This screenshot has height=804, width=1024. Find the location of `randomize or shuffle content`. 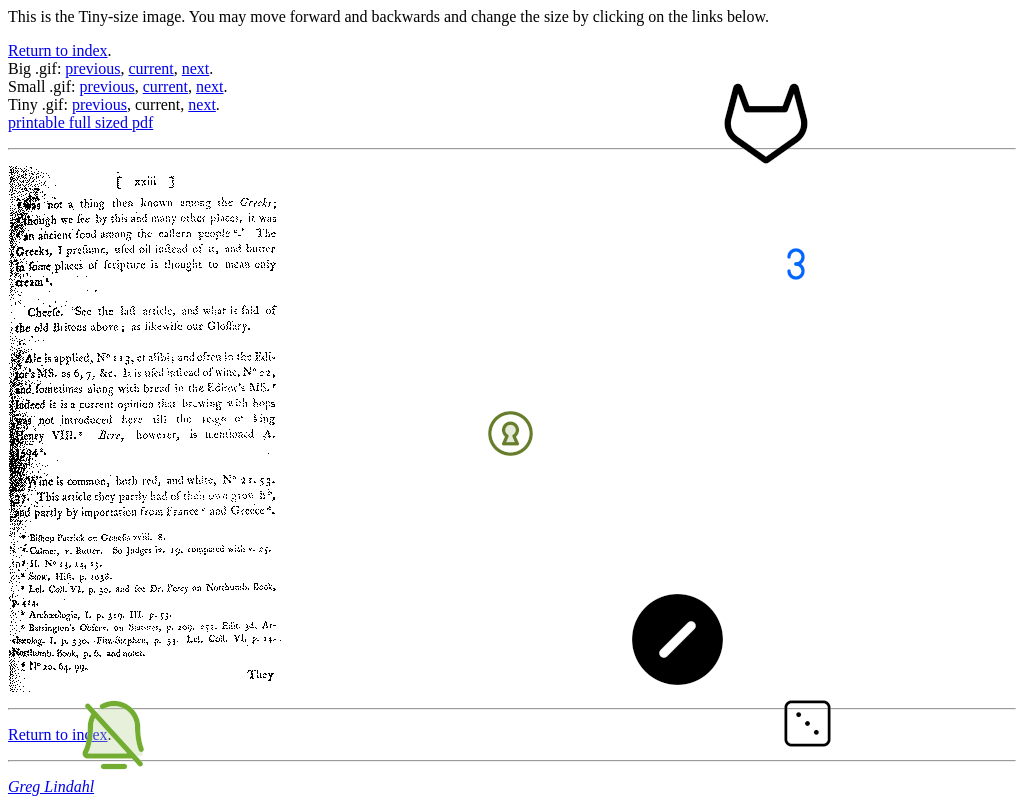

randomize or shuffle content is located at coordinates (807, 723).